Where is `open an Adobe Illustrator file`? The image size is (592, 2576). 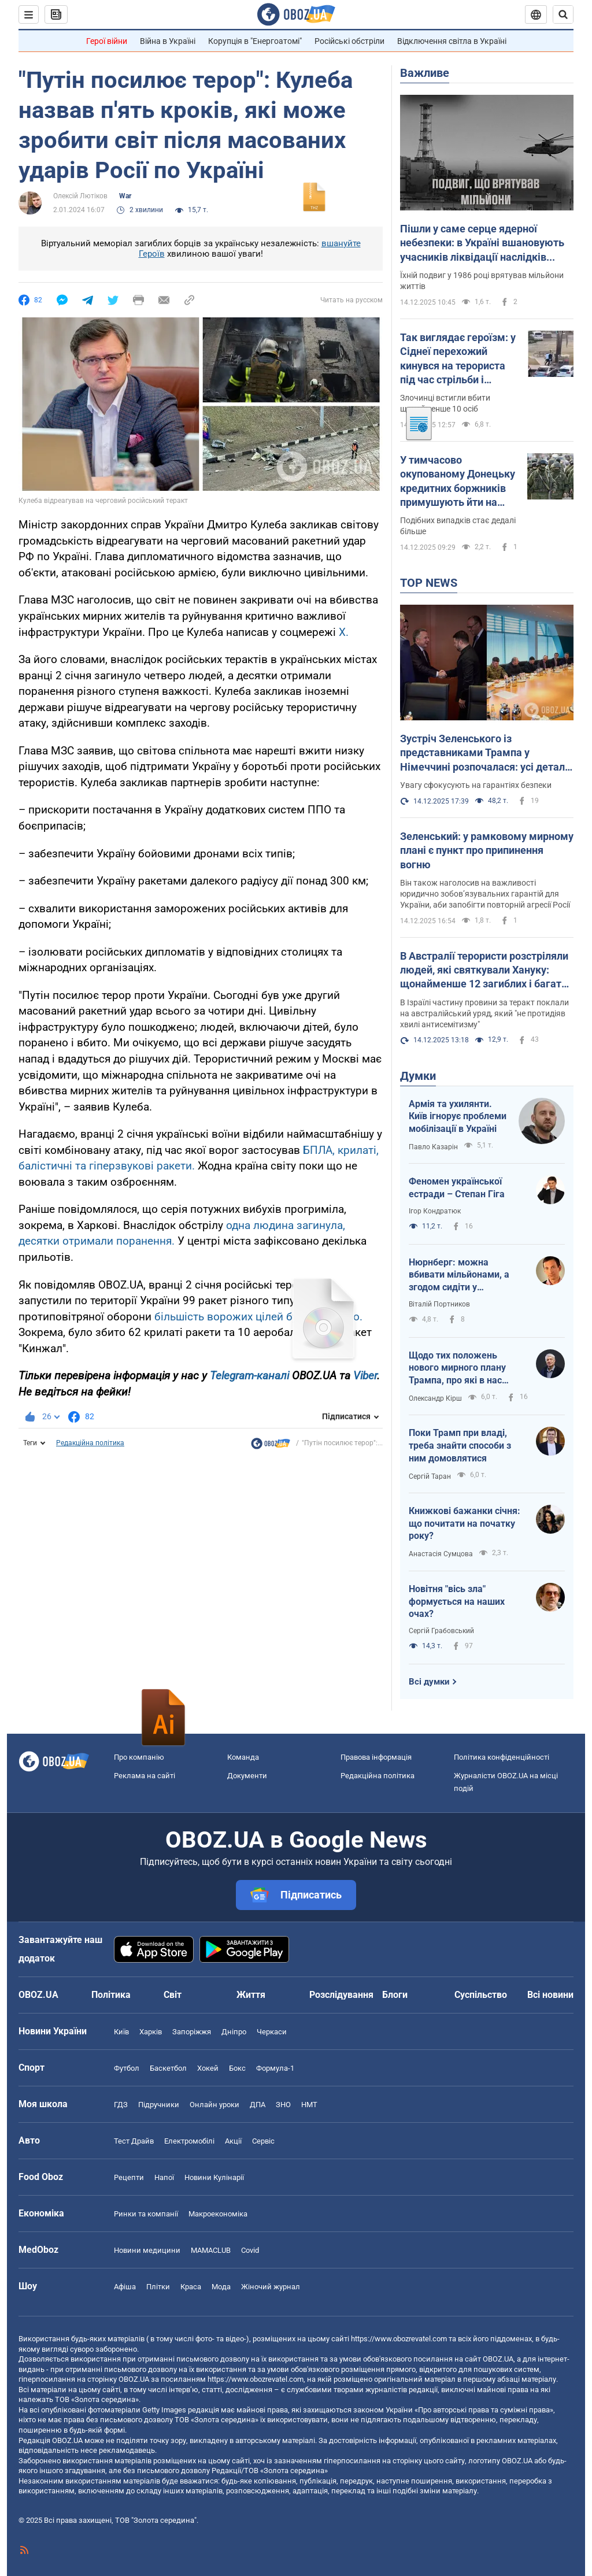 open an Adobe Illustrator file is located at coordinates (163, 1717).